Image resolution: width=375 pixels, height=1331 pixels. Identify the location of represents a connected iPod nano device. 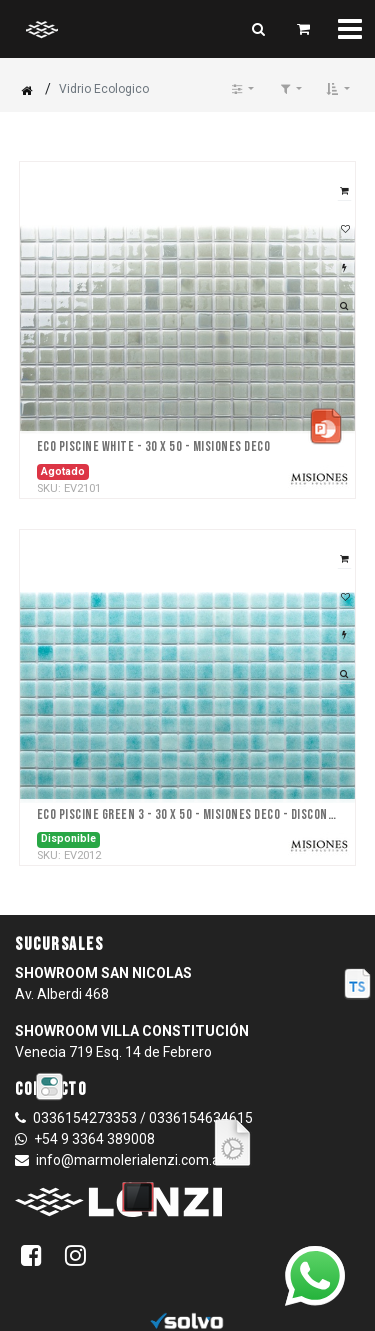
(138, 1197).